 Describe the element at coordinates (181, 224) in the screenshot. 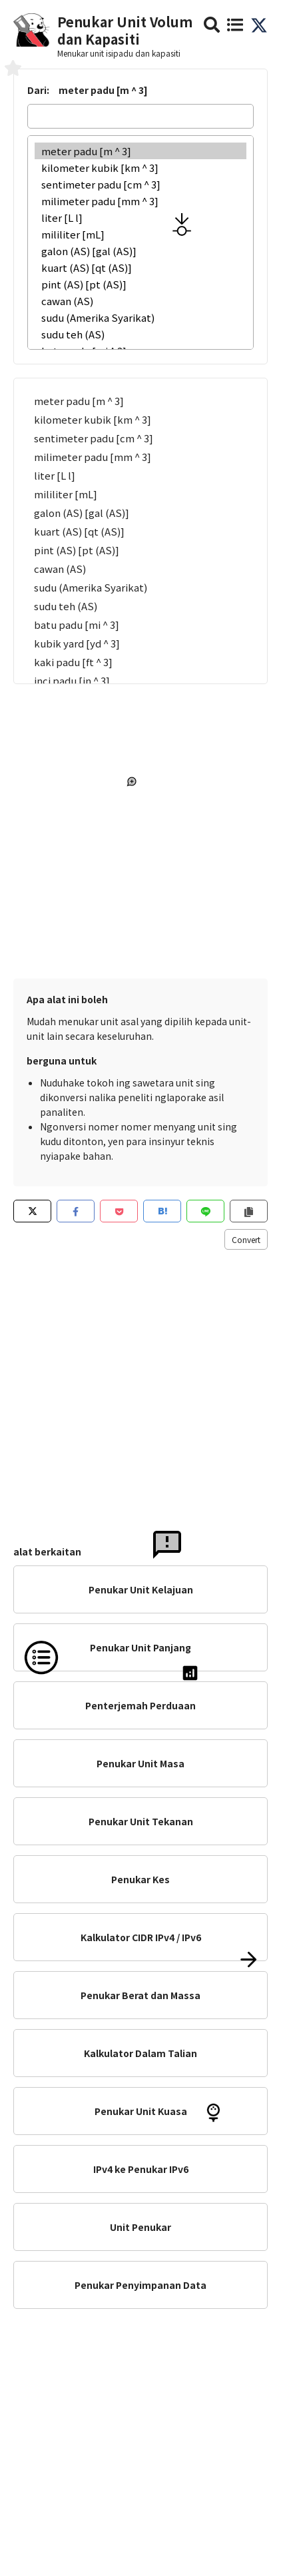

I see `pull changes from a remote repository` at that location.